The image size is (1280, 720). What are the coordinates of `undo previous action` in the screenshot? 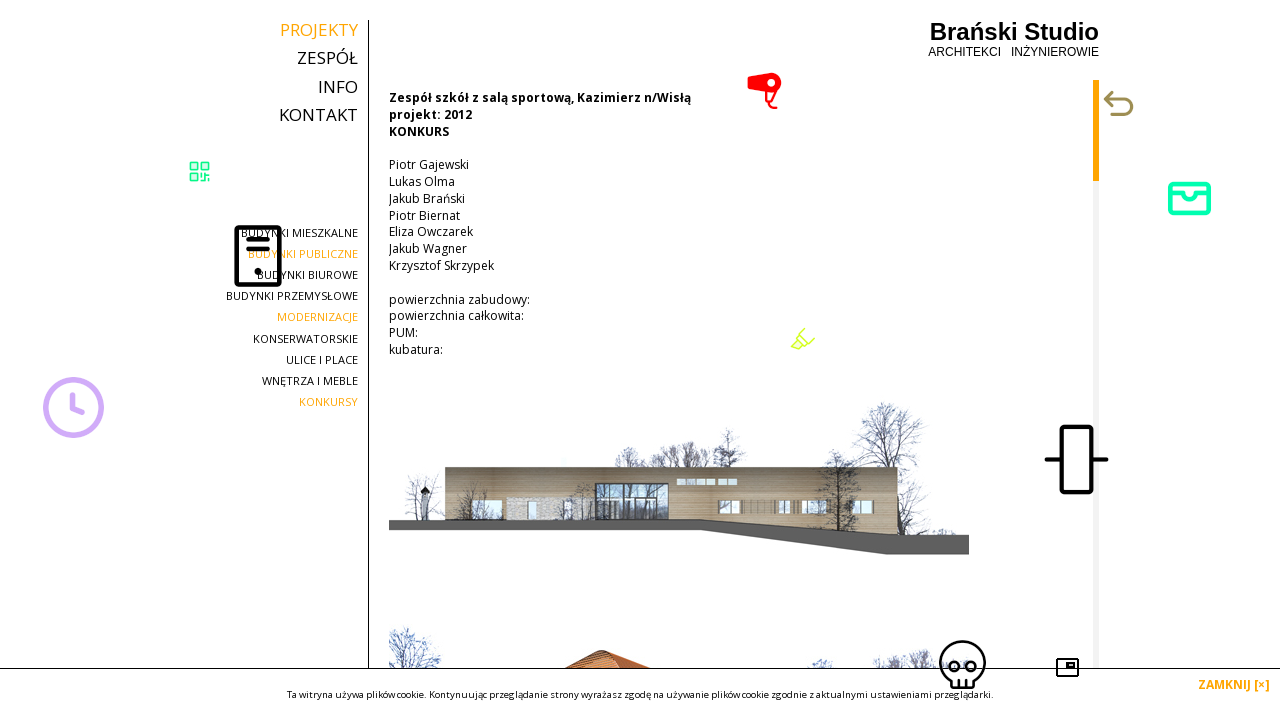 It's located at (1118, 104).